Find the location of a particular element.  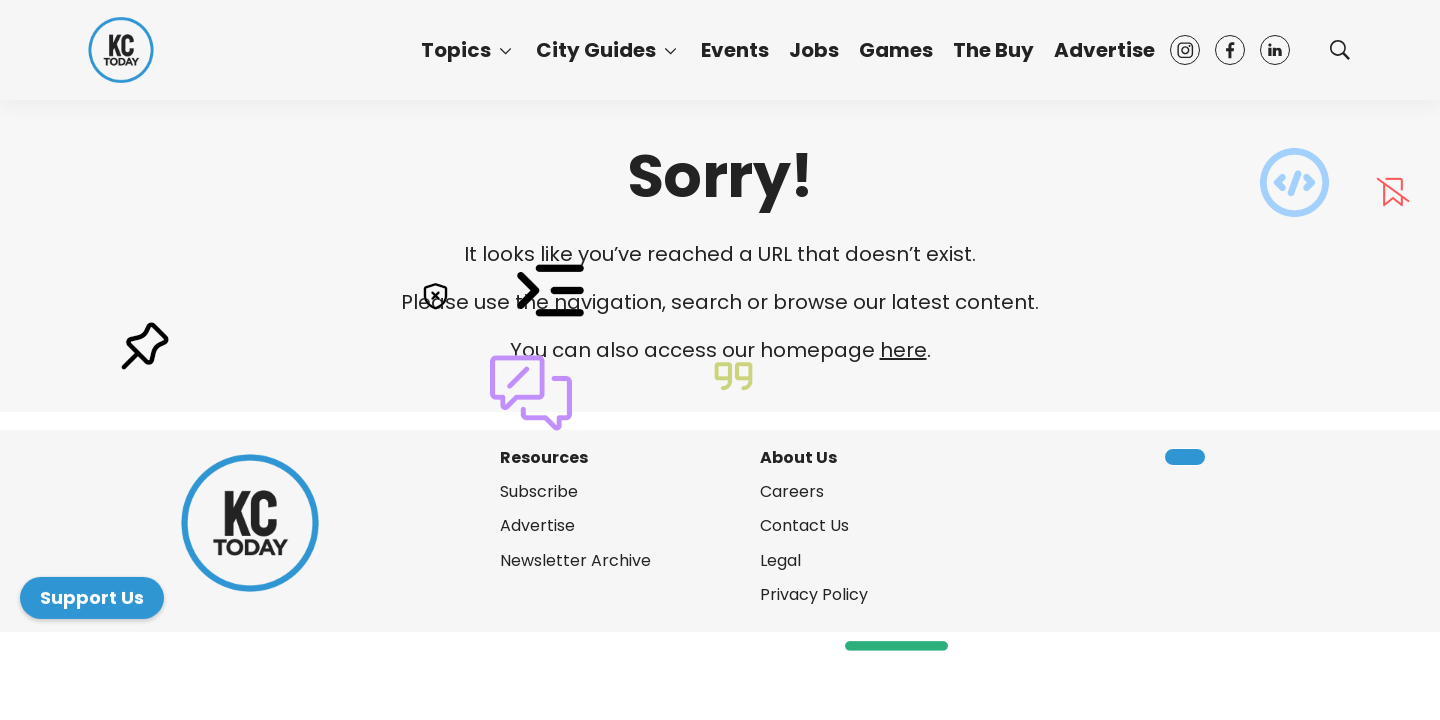

increase text indentation is located at coordinates (550, 290).